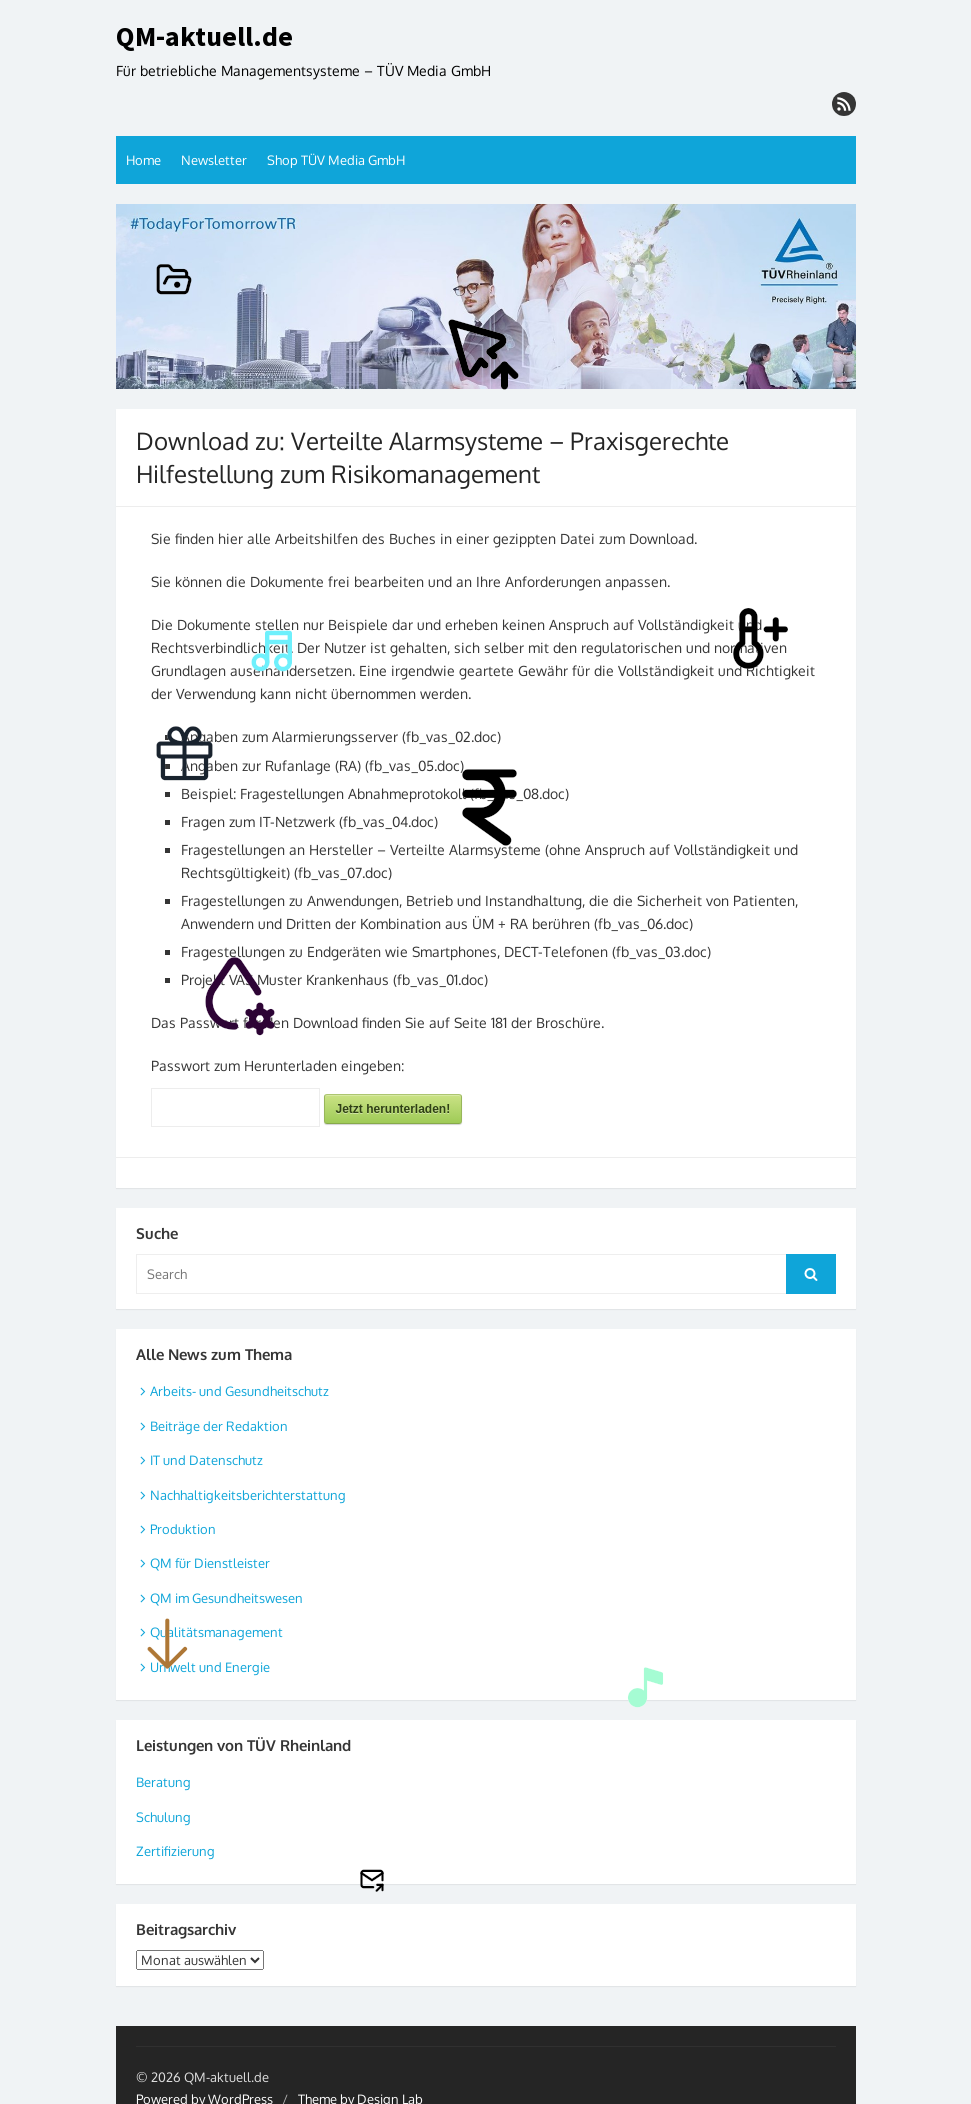  I want to click on open music player or audio library, so click(645, 1686).